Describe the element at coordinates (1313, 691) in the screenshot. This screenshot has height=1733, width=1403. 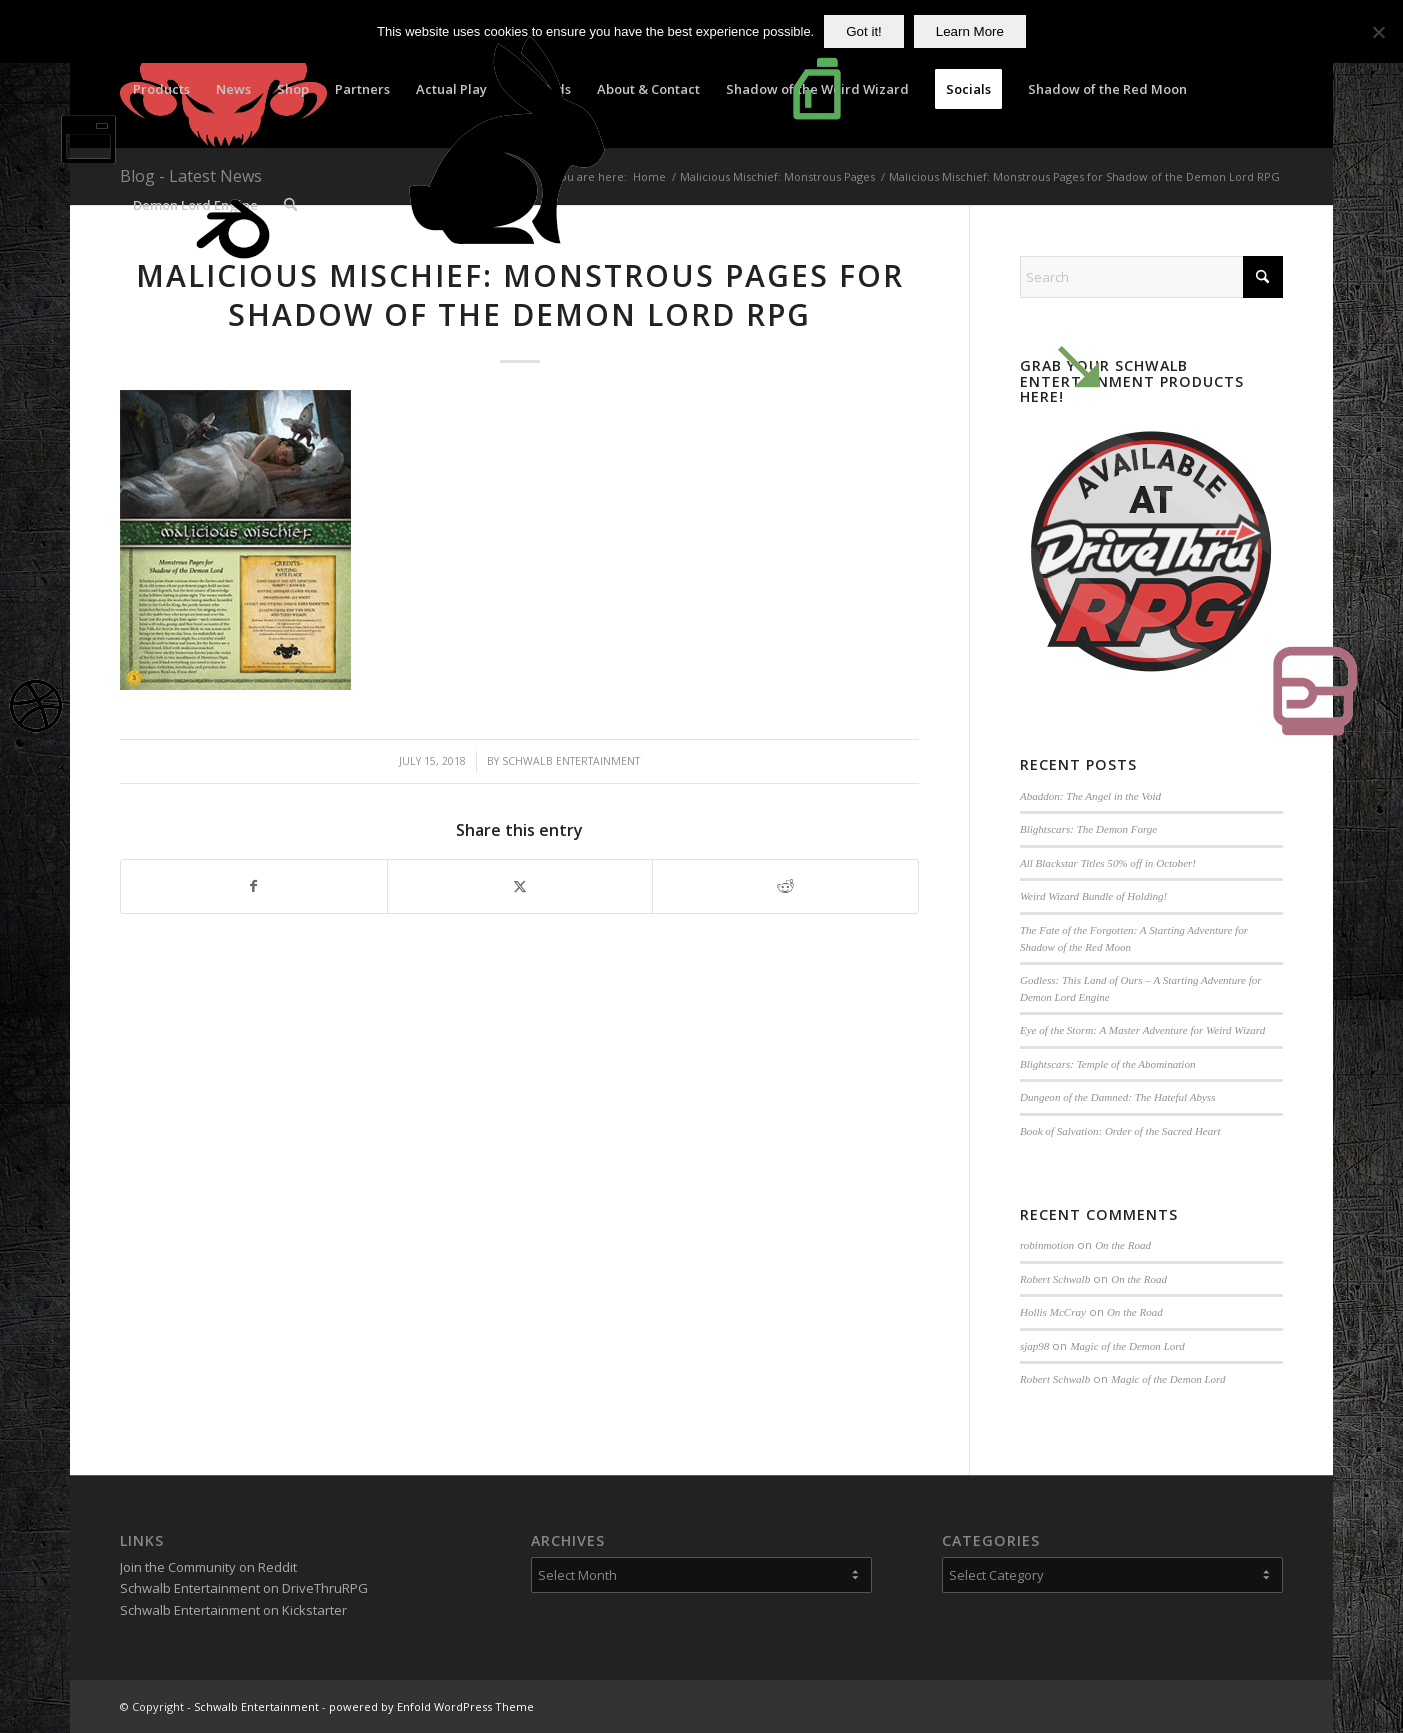
I see `boxing or combat sports category` at that location.